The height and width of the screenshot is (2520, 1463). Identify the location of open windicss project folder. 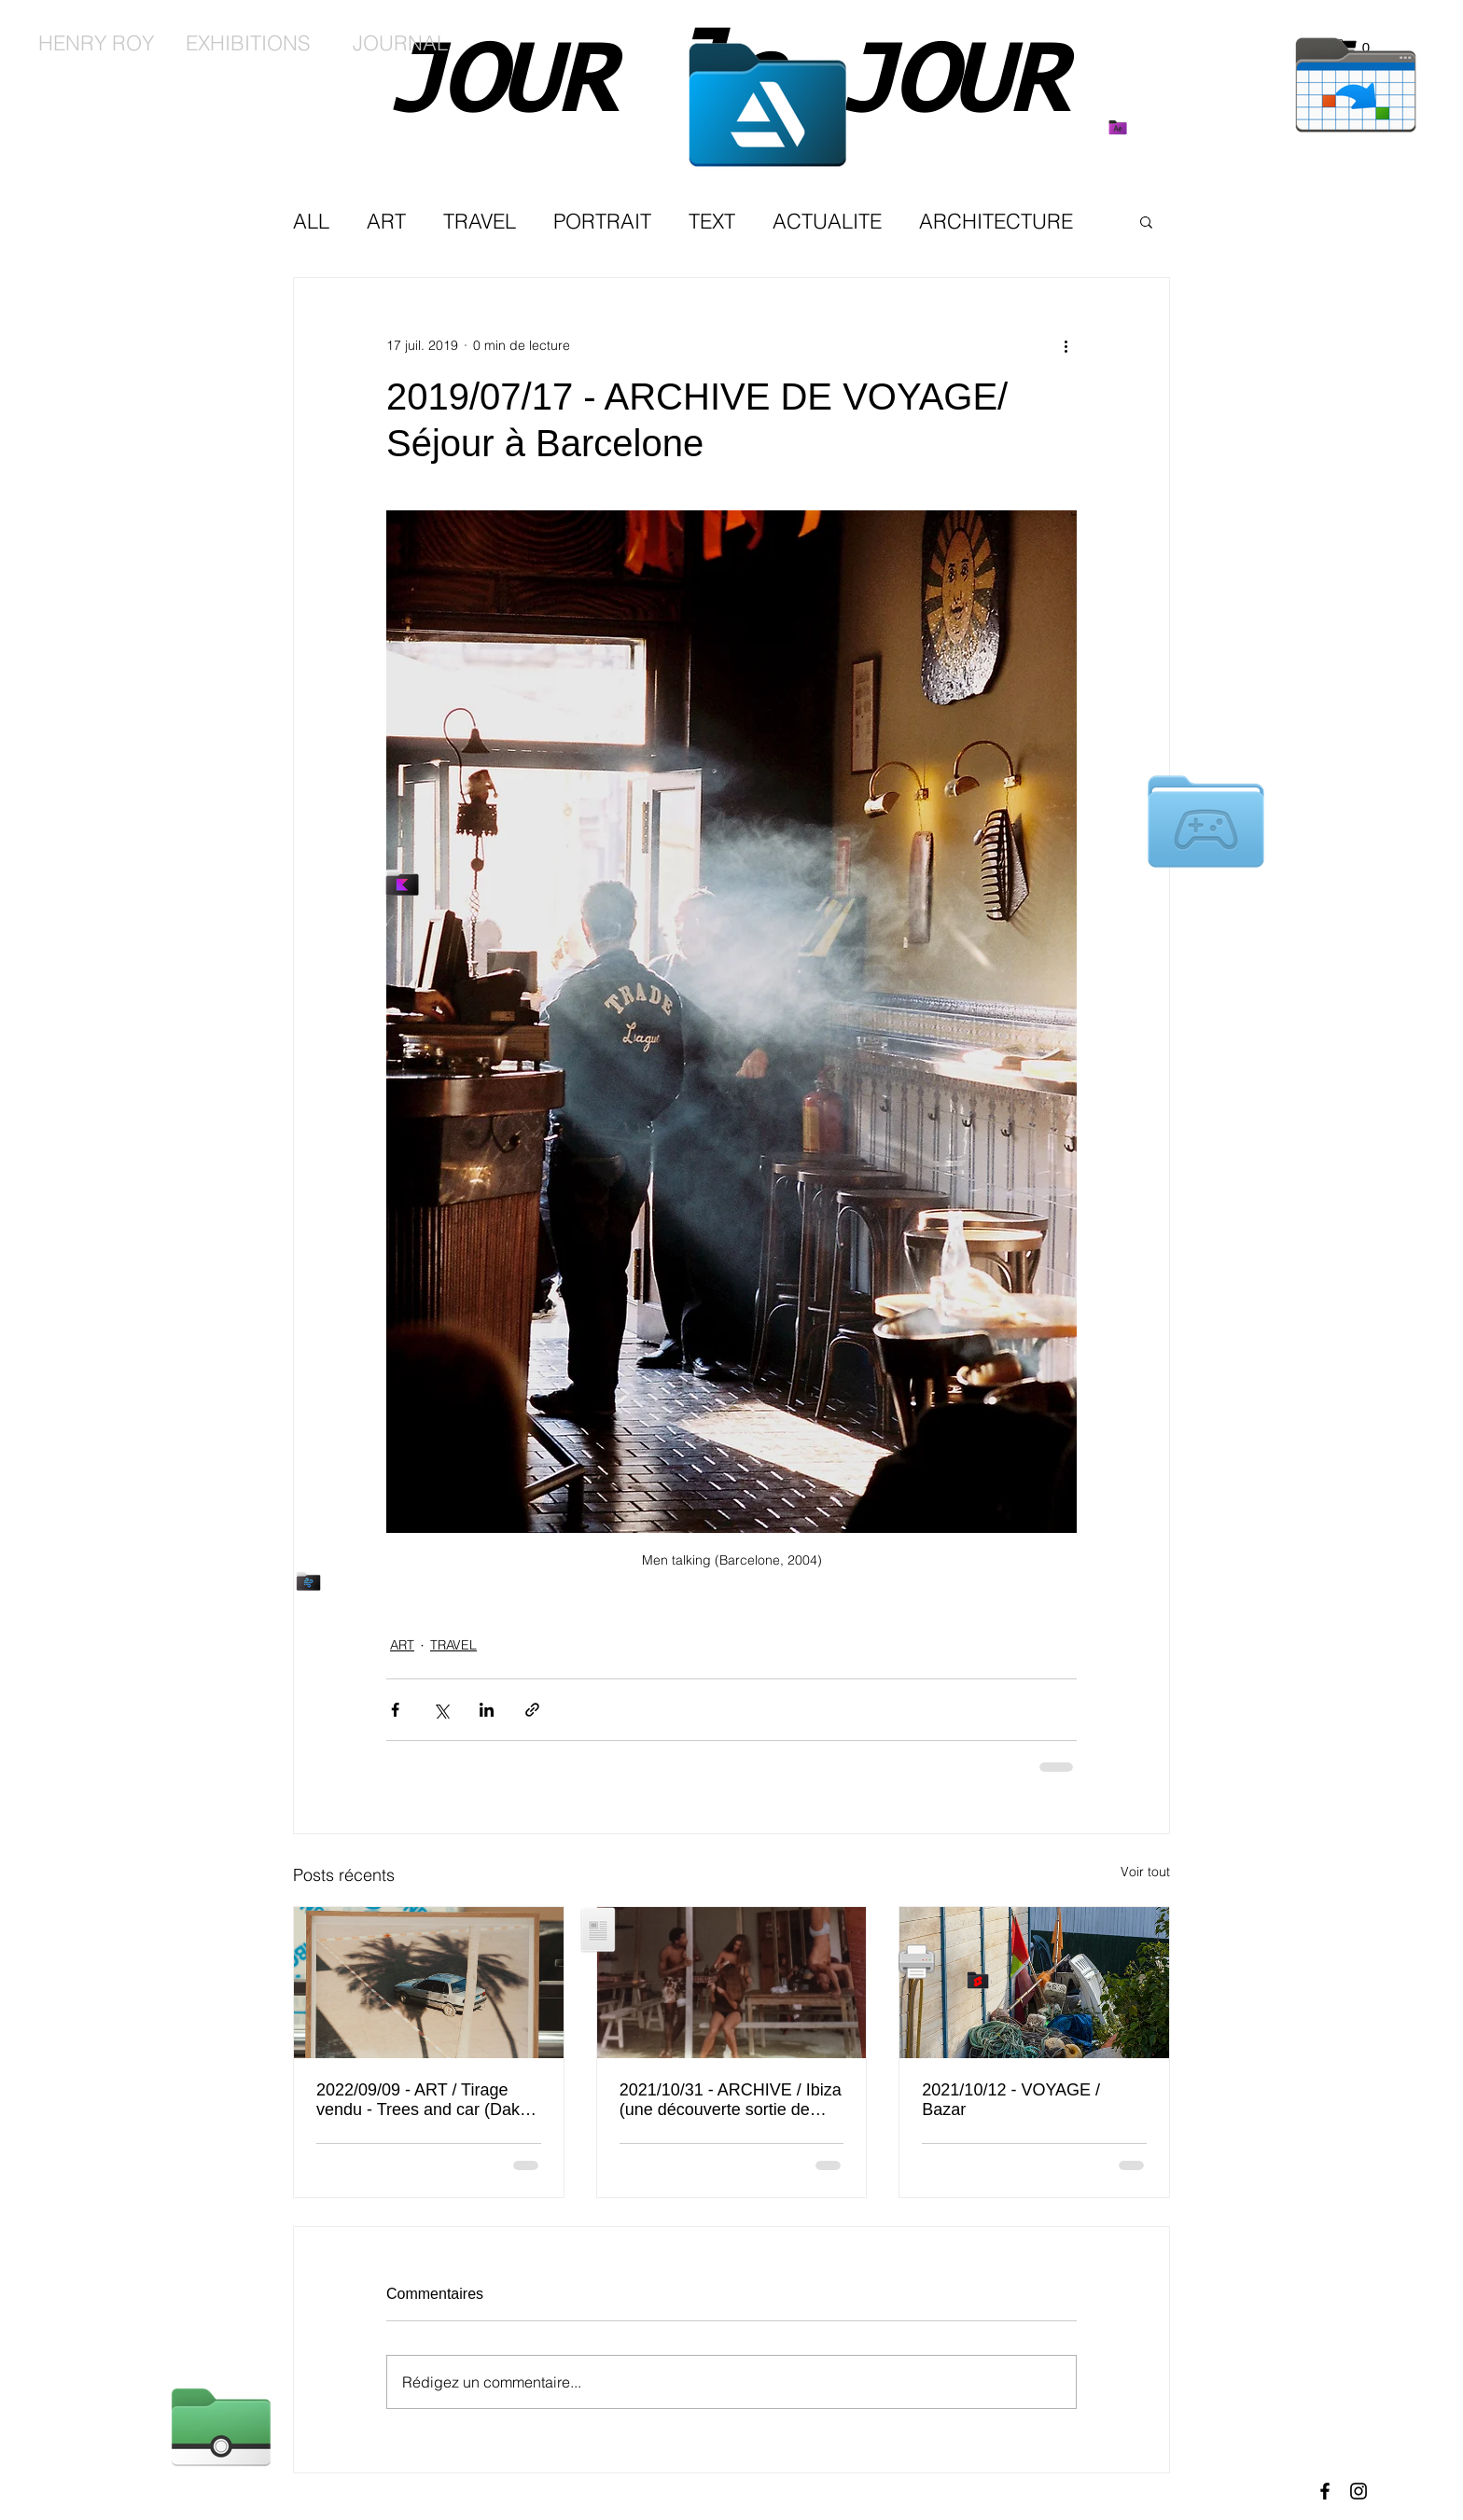
(308, 1581).